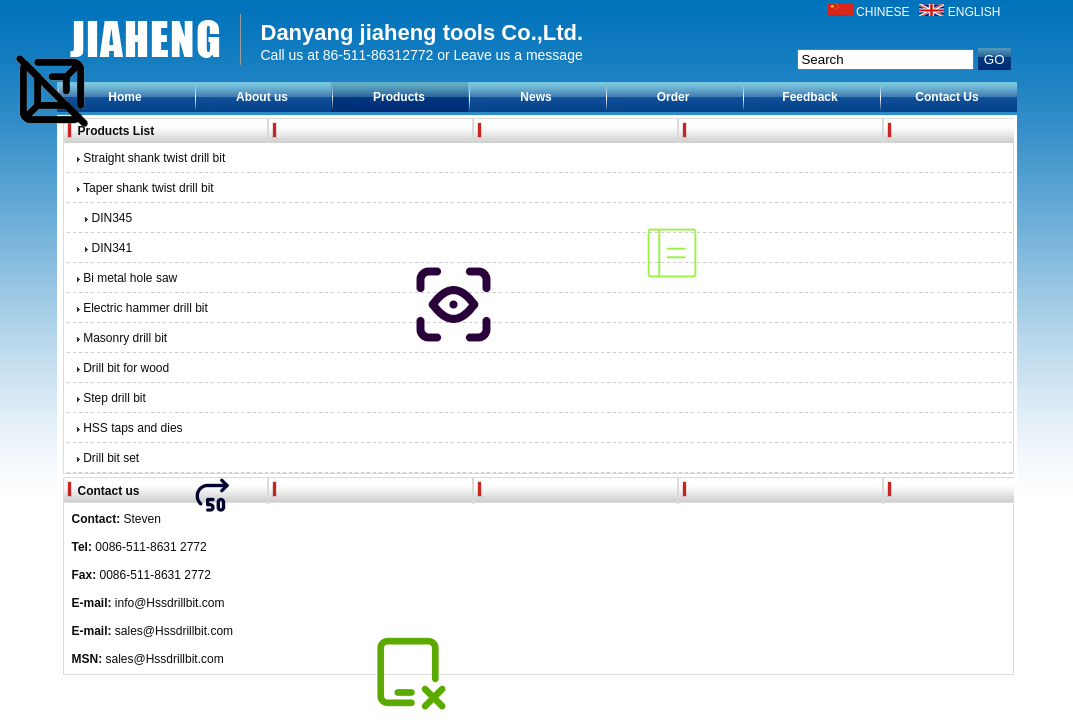 The image size is (1073, 720). Describe the element at coordinates (453, 304) in the screenshot. I see `scan with eye recognition` at that location.